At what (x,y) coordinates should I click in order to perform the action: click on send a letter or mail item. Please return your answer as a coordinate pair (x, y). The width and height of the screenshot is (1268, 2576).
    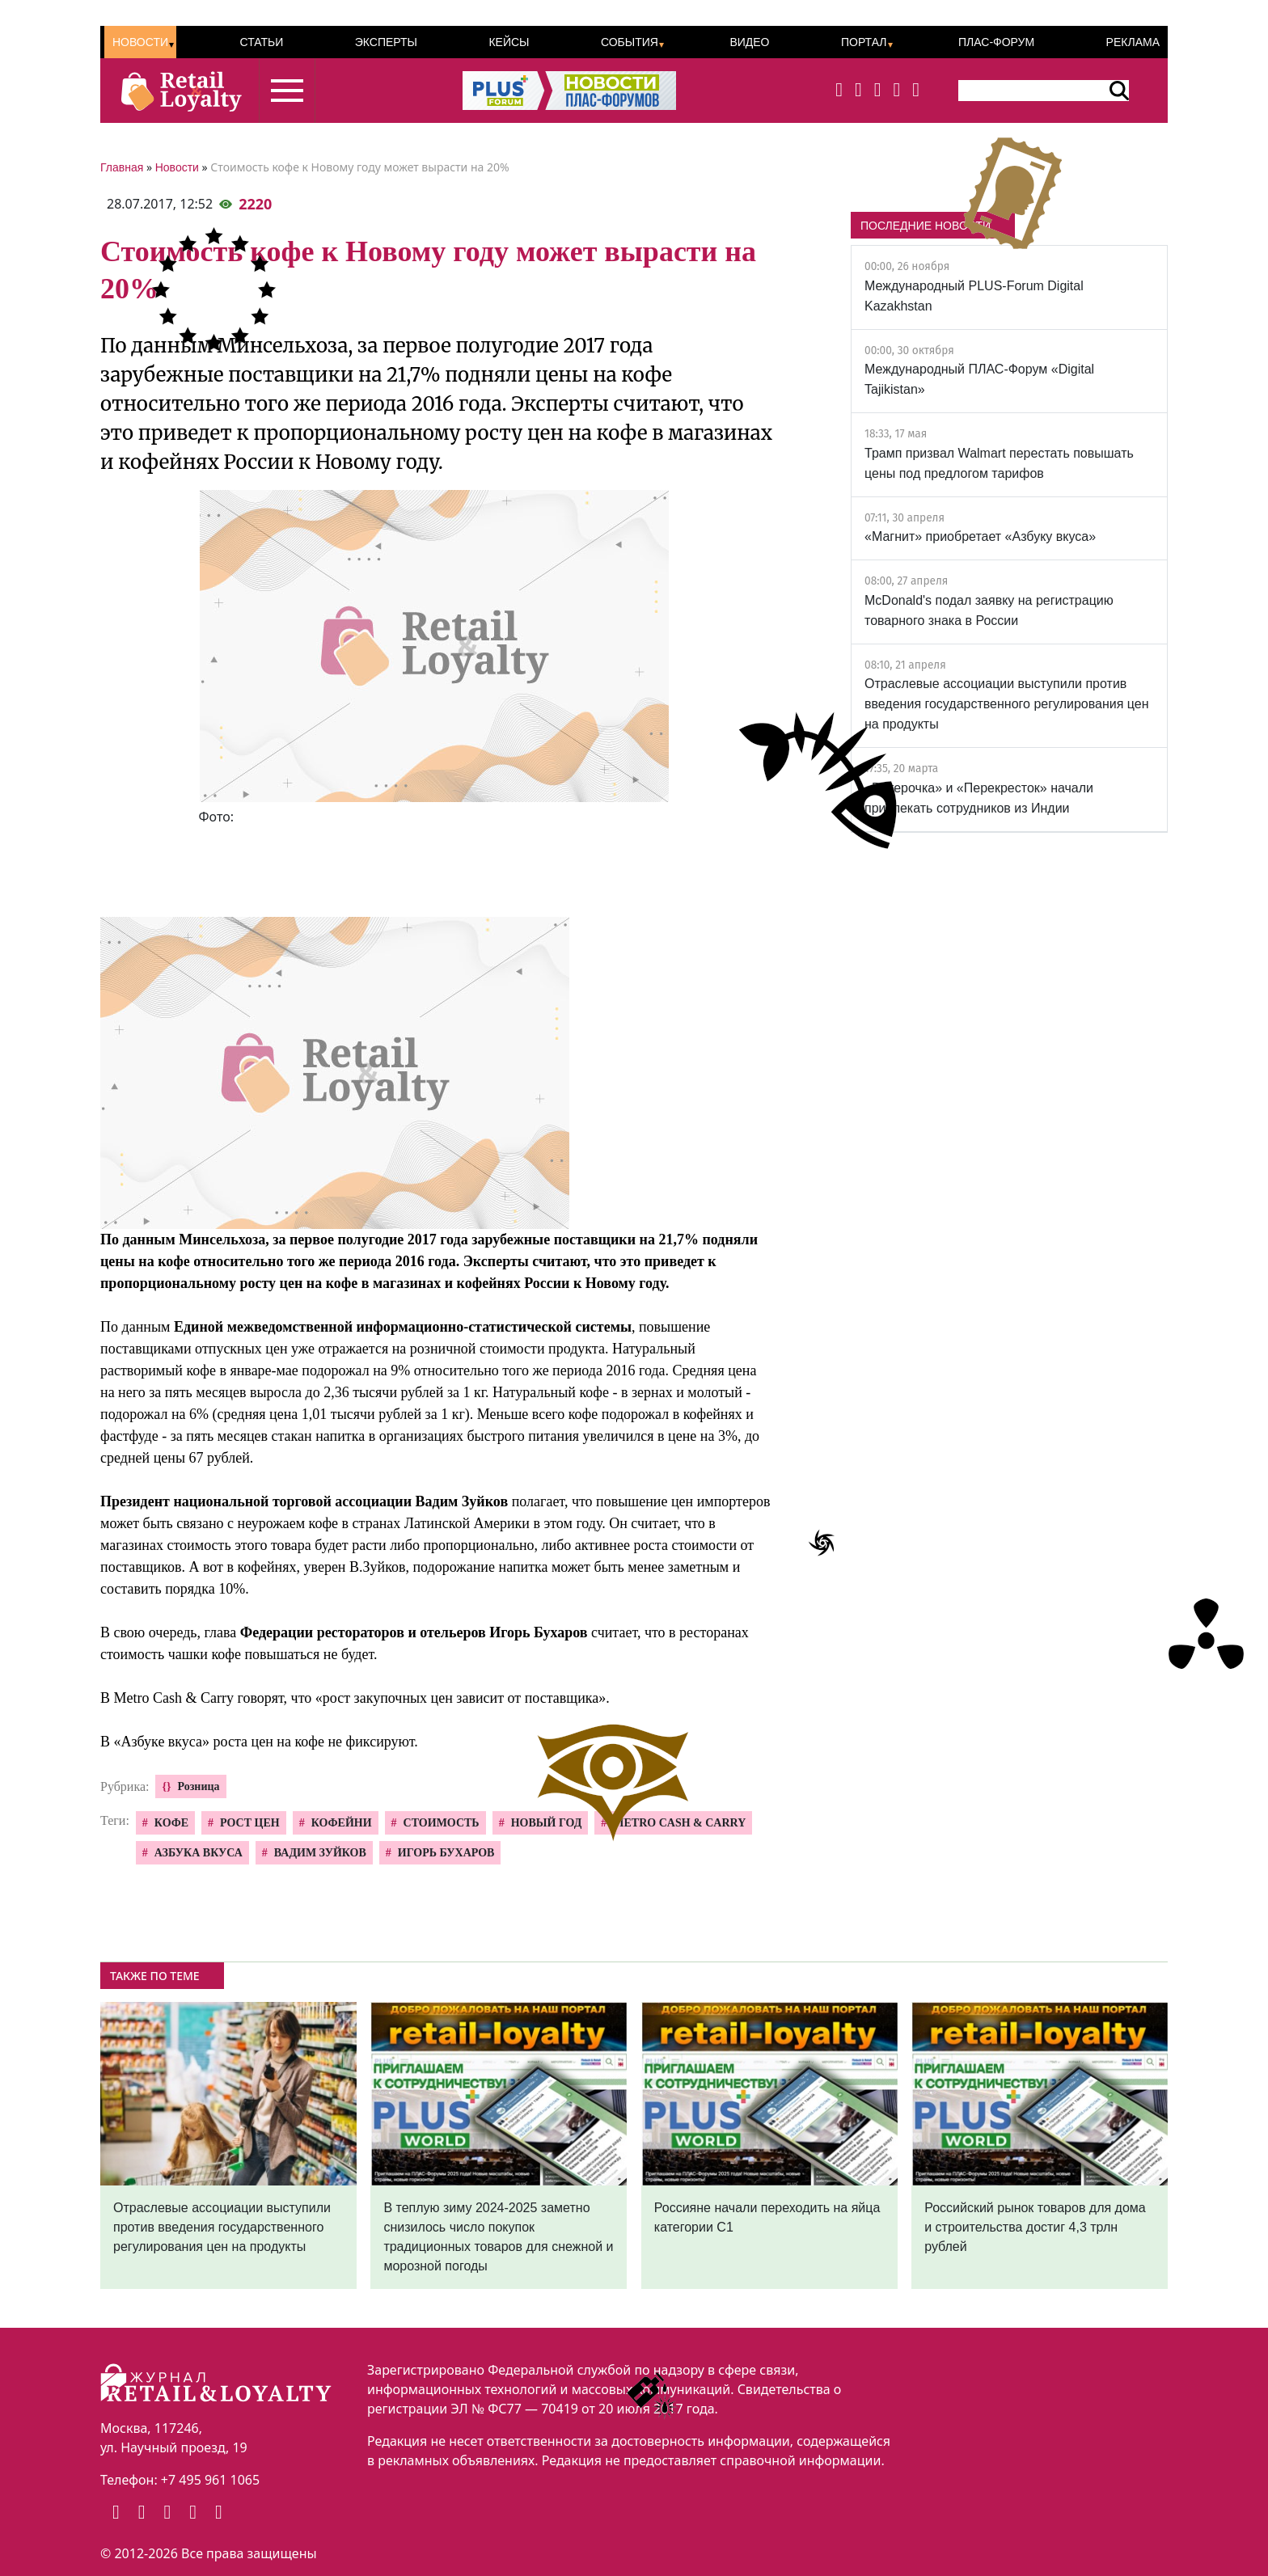
    Looking at the image, I should click on (1012, 193).